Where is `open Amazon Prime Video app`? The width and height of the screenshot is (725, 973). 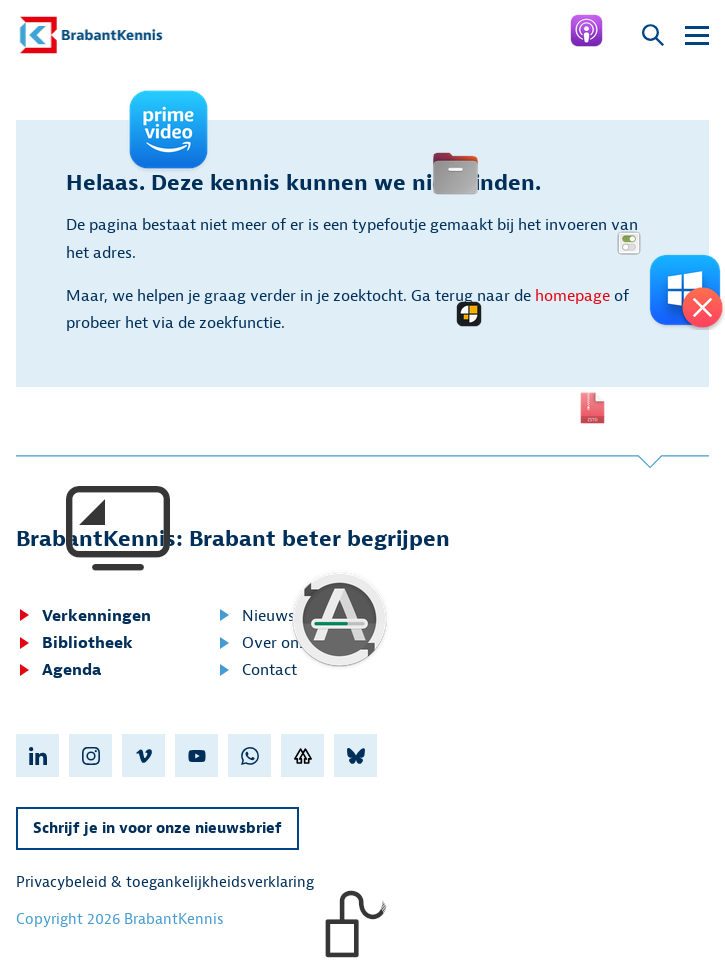 open Amazon Prime Video app is located at coordinates (168, 129).